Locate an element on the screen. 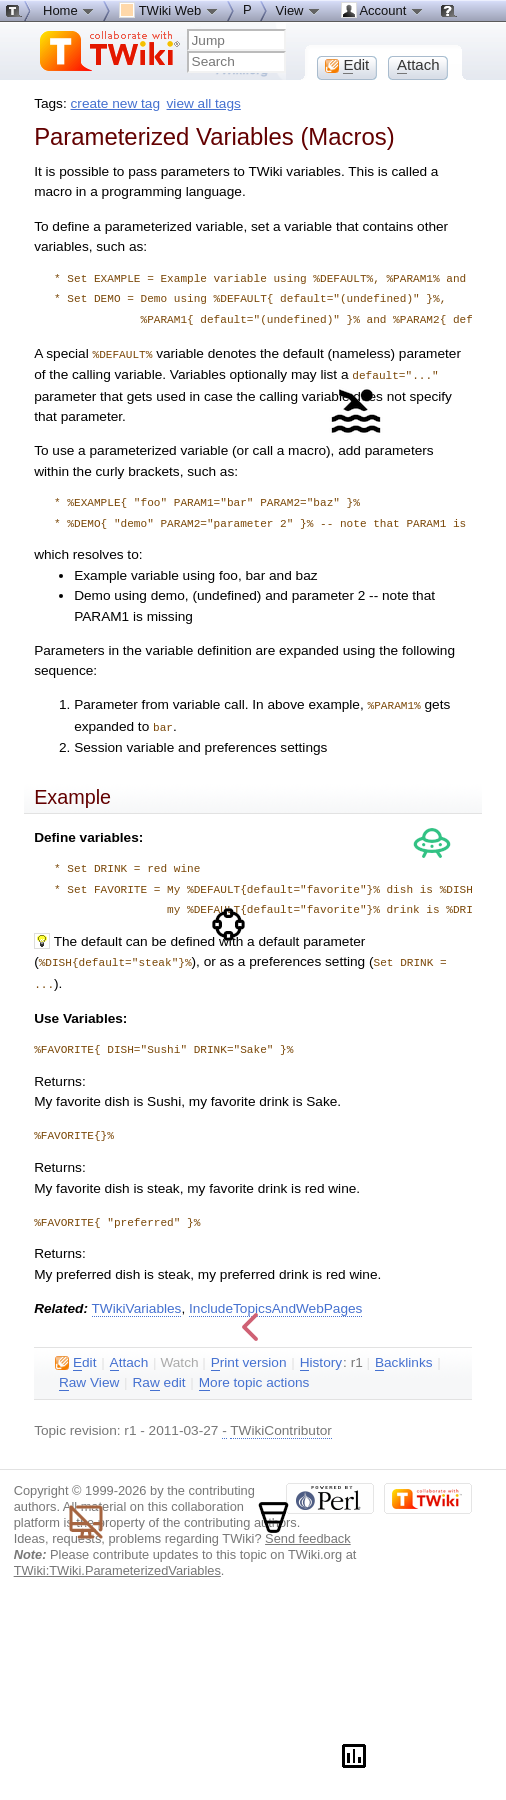 The width and height of the screenshot is (506, 1800). insert a chart or graph into a document is located at coordinates (354, 1756).